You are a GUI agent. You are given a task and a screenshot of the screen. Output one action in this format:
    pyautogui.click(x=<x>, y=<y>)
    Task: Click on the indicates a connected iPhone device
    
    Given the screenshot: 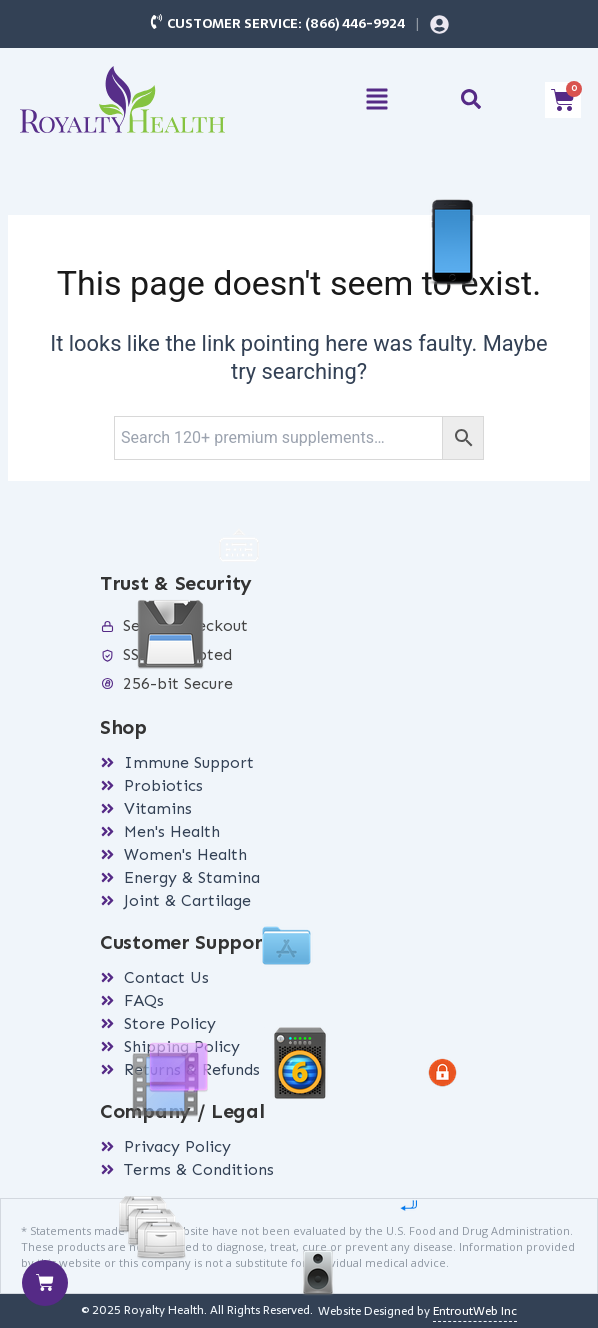 What is the action you would take?
    pyautogui.click(x=452, y=242)
    